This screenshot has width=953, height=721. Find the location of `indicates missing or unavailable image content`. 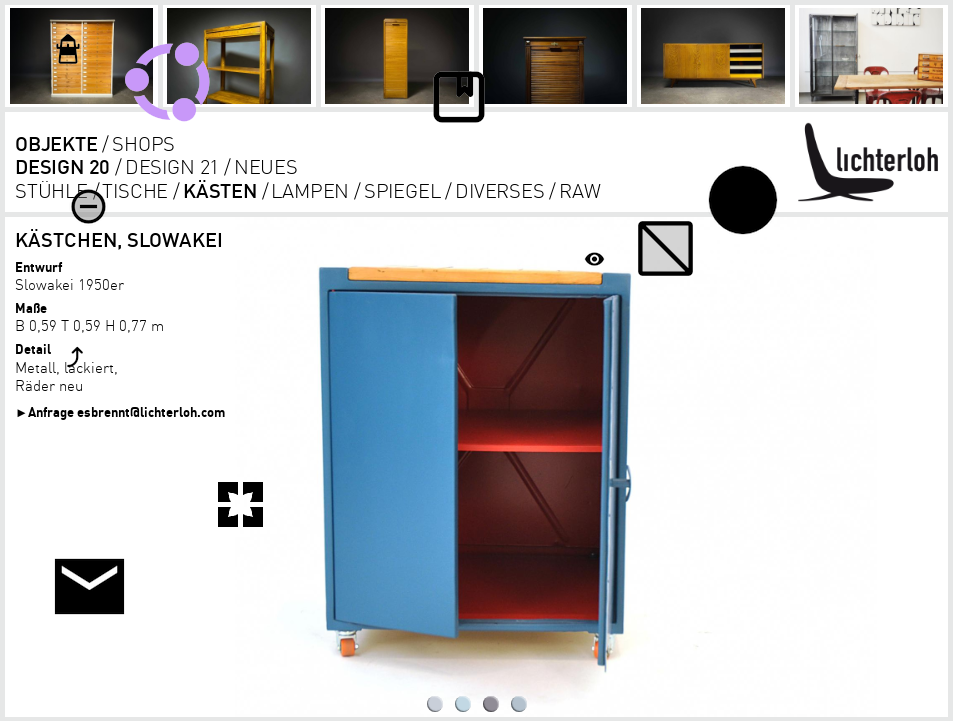

indicates missing or unavailable image content is located at coordinates (665, 248).